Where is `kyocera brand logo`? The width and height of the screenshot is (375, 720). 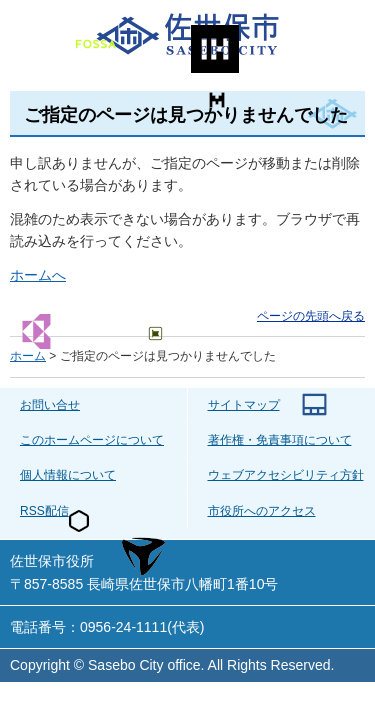
kyocera brand logo is located at coordinates (36, 331).